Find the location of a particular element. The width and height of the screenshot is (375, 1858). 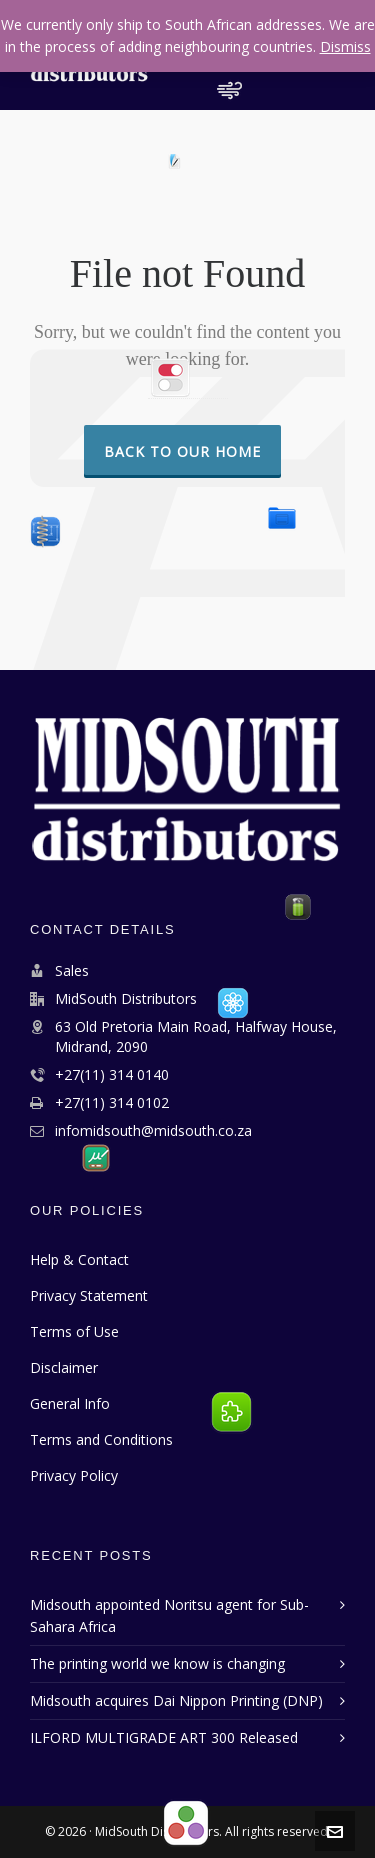

open desktop folder is located at coordinates (282, 518).